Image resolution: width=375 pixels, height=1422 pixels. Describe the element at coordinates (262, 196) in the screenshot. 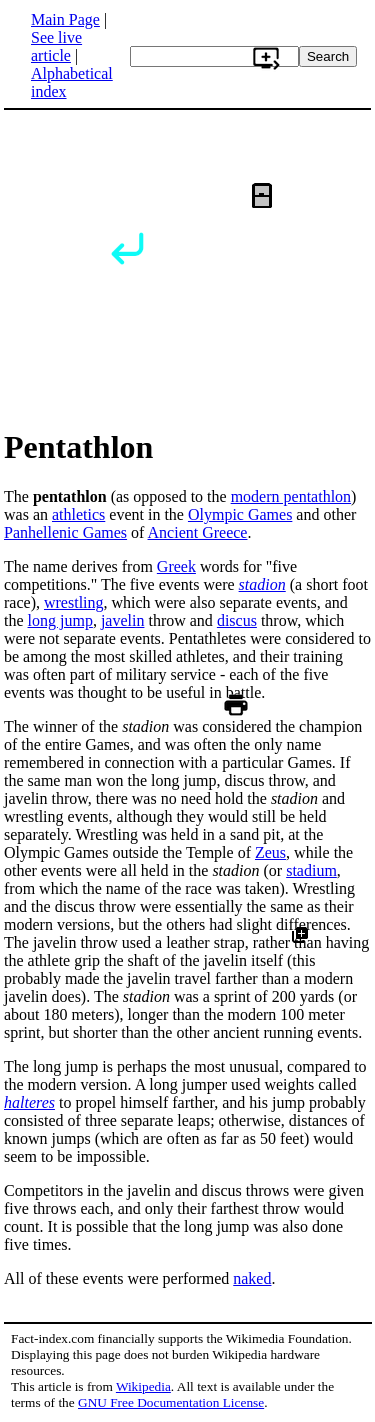

I see `view window sensor status` at that location.